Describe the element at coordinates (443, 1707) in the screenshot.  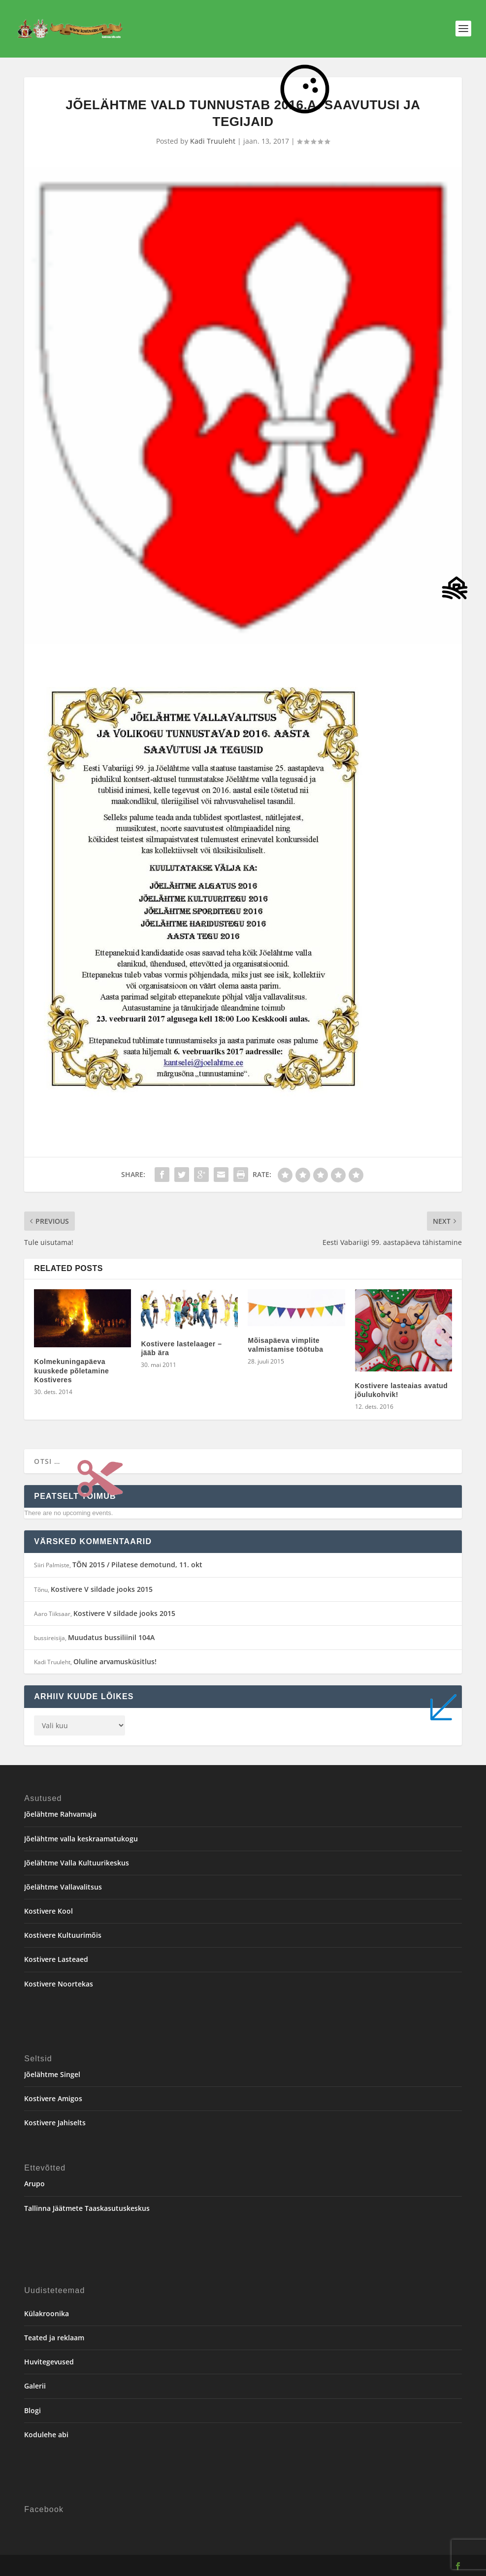
I see `navigate to previous or lower-left content` at that location.